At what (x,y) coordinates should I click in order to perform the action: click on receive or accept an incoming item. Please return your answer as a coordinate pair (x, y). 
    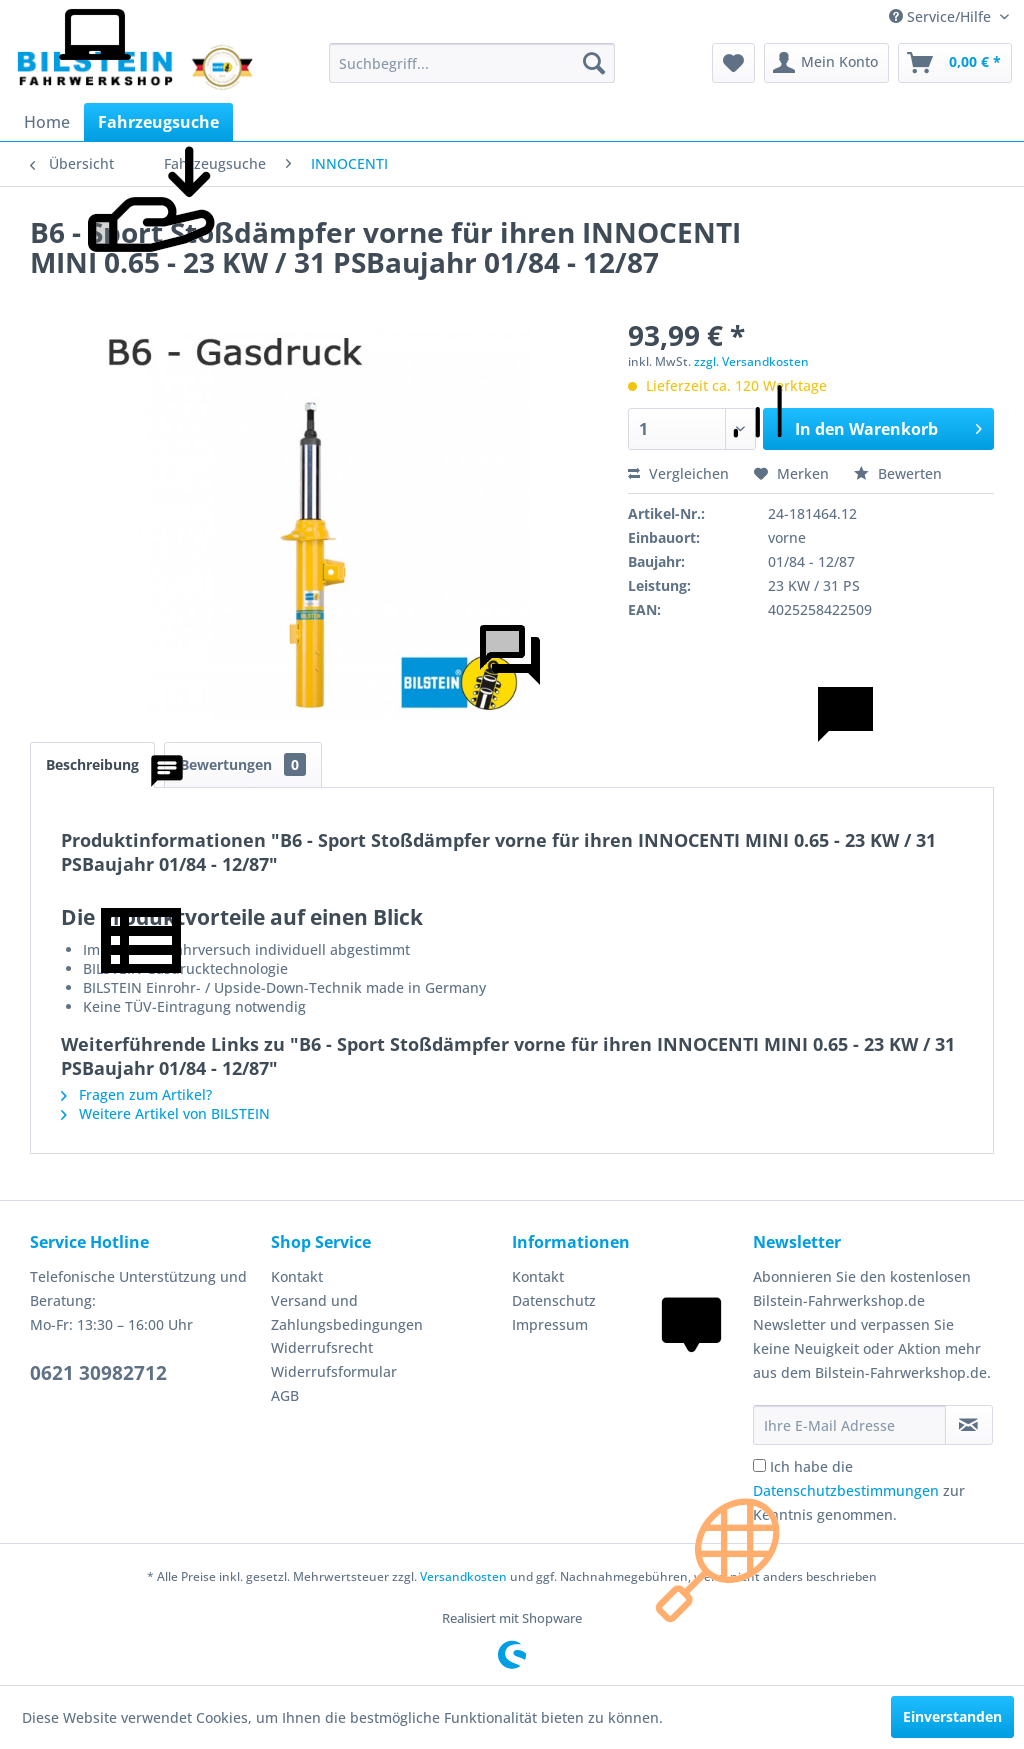
    Looking at the image, I should click on (155, 205).